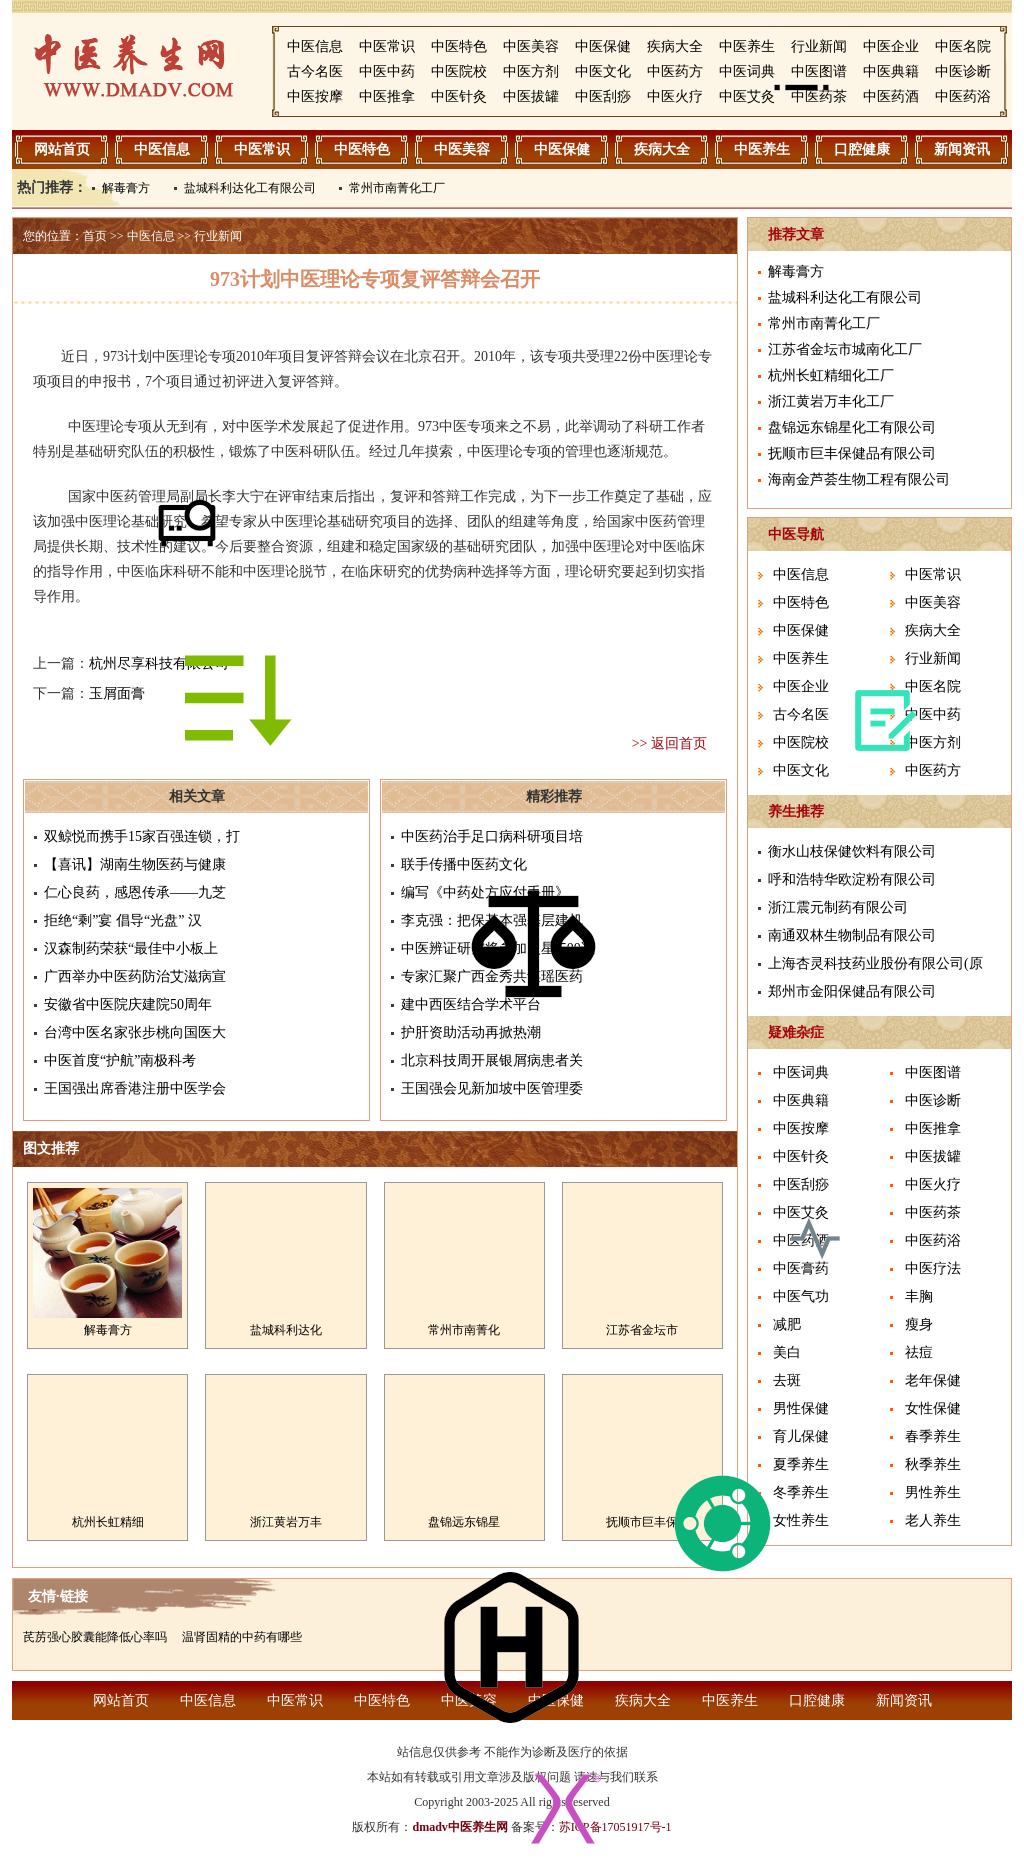  What do you see at coordinates (566, 1809) in the screenshot?
I see `chemex brand logo` at bounding box center [566, 1809].